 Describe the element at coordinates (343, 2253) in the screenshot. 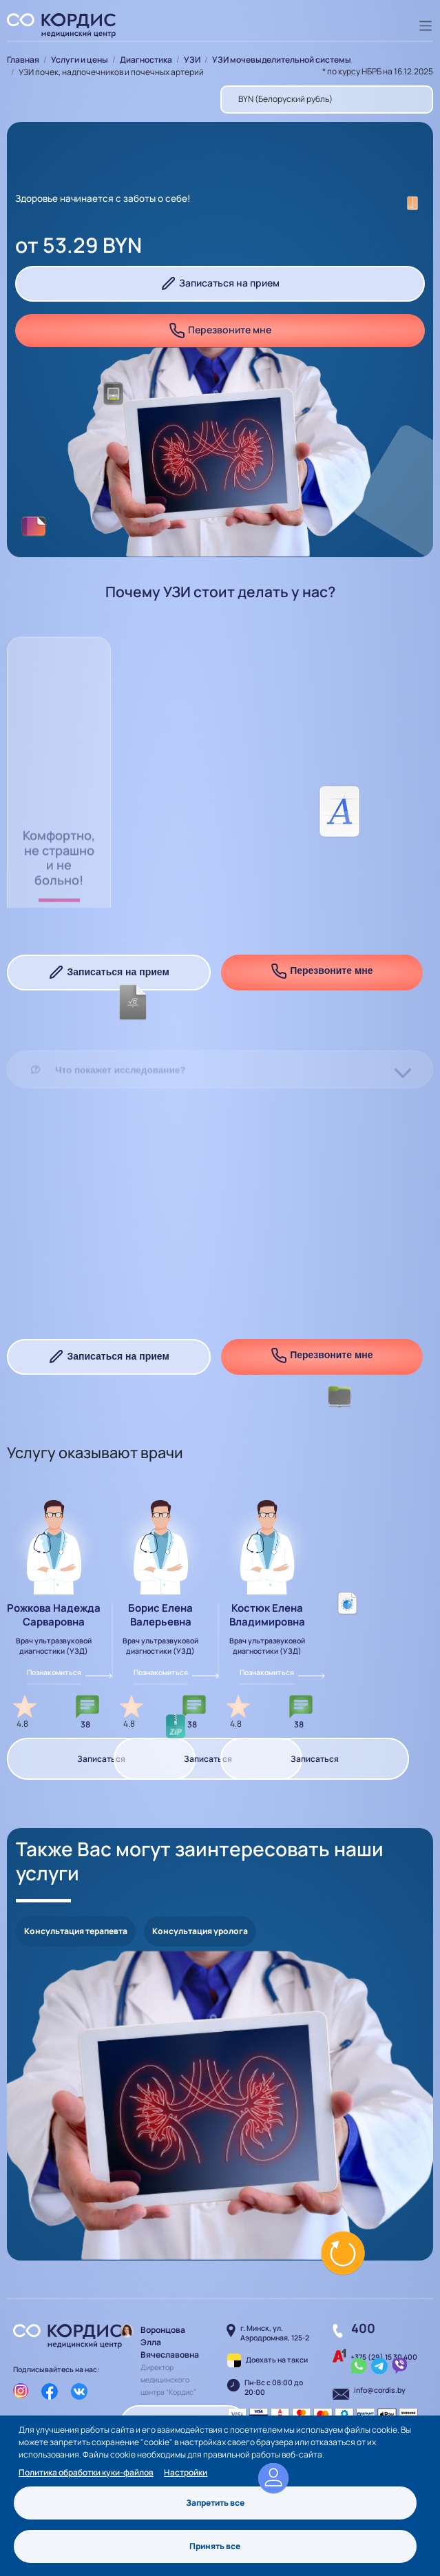

I see `reboot or restart the system` at that location.